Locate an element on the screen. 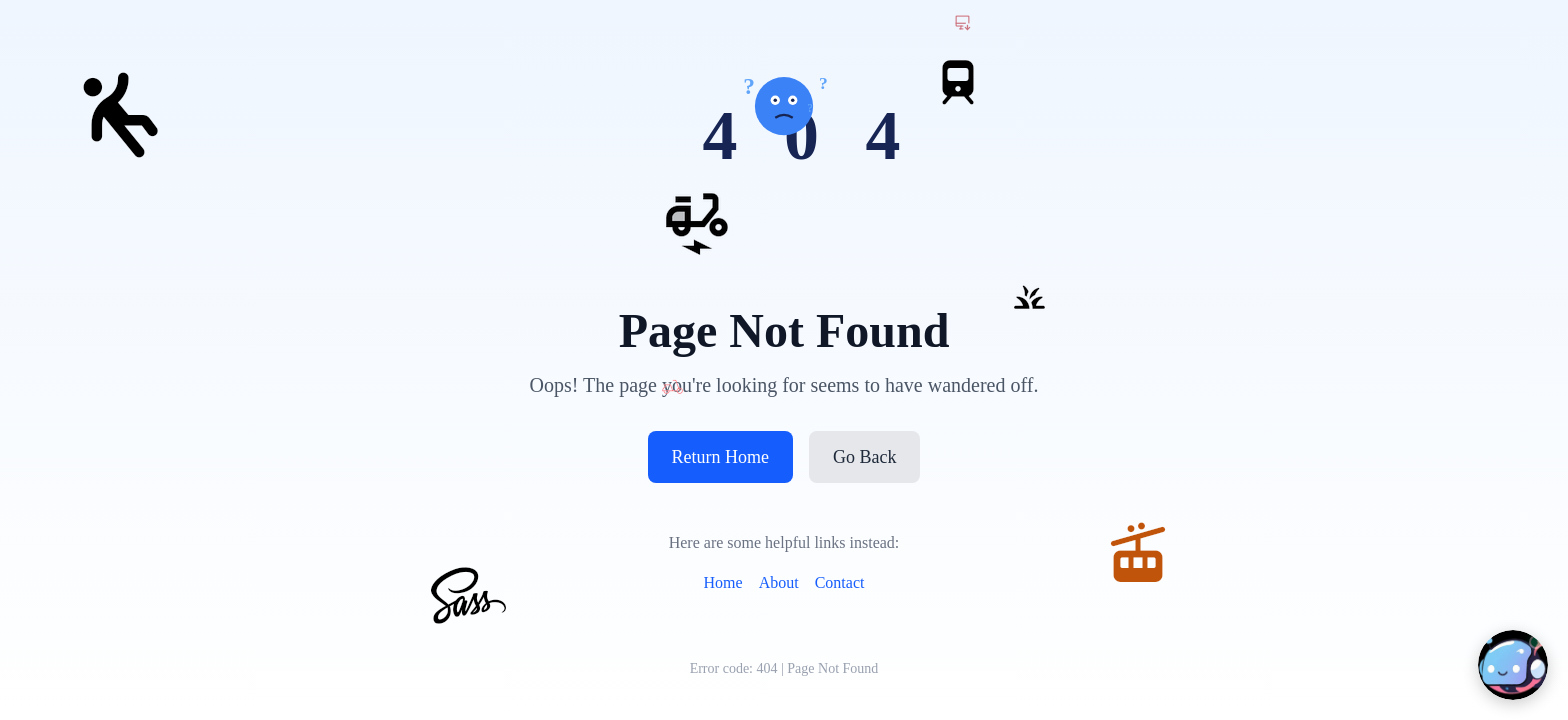 This screenshot has height=720, width=1568. indicates a slip or fall hazard warning is located at coordinates (118, 115).